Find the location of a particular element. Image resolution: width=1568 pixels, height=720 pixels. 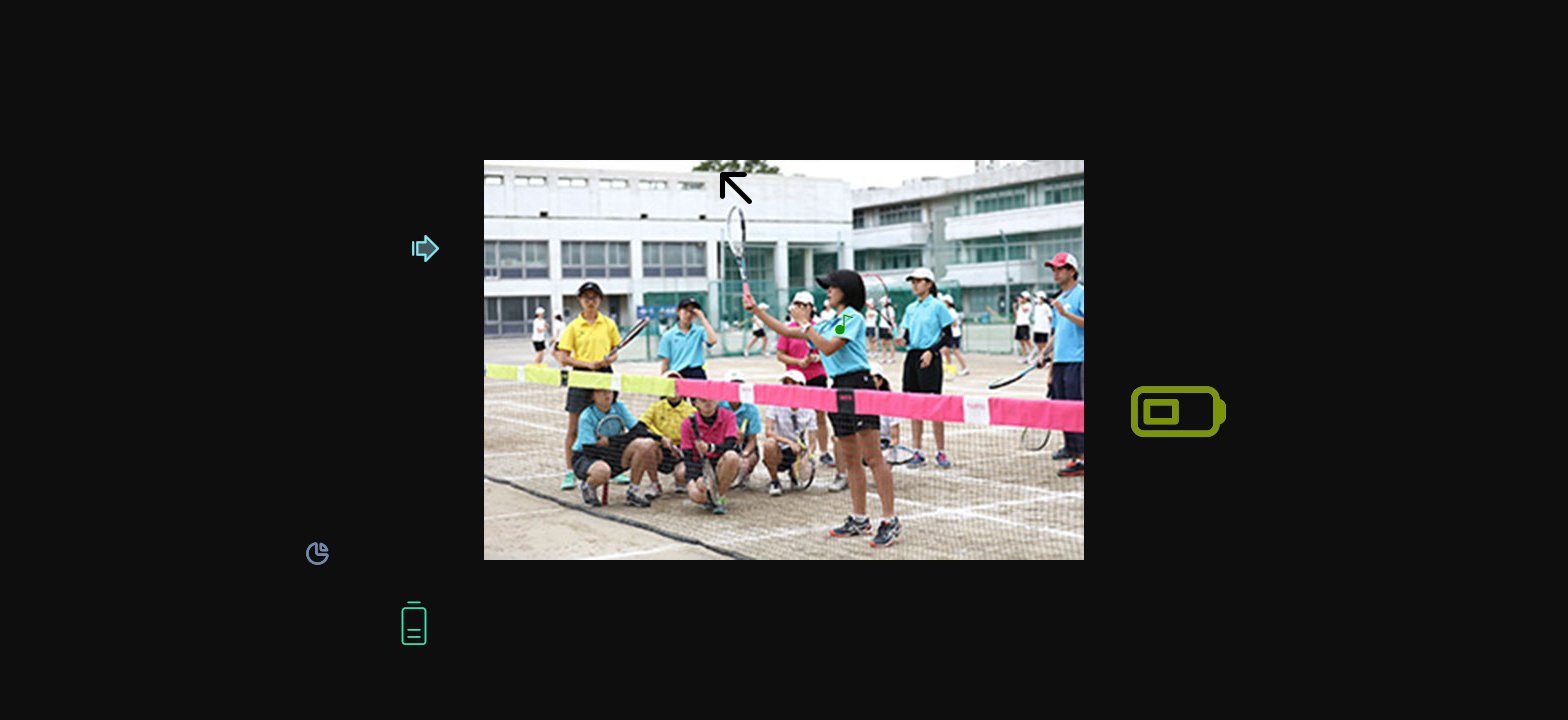

access music or audio player is located at coordinates (844, 324).